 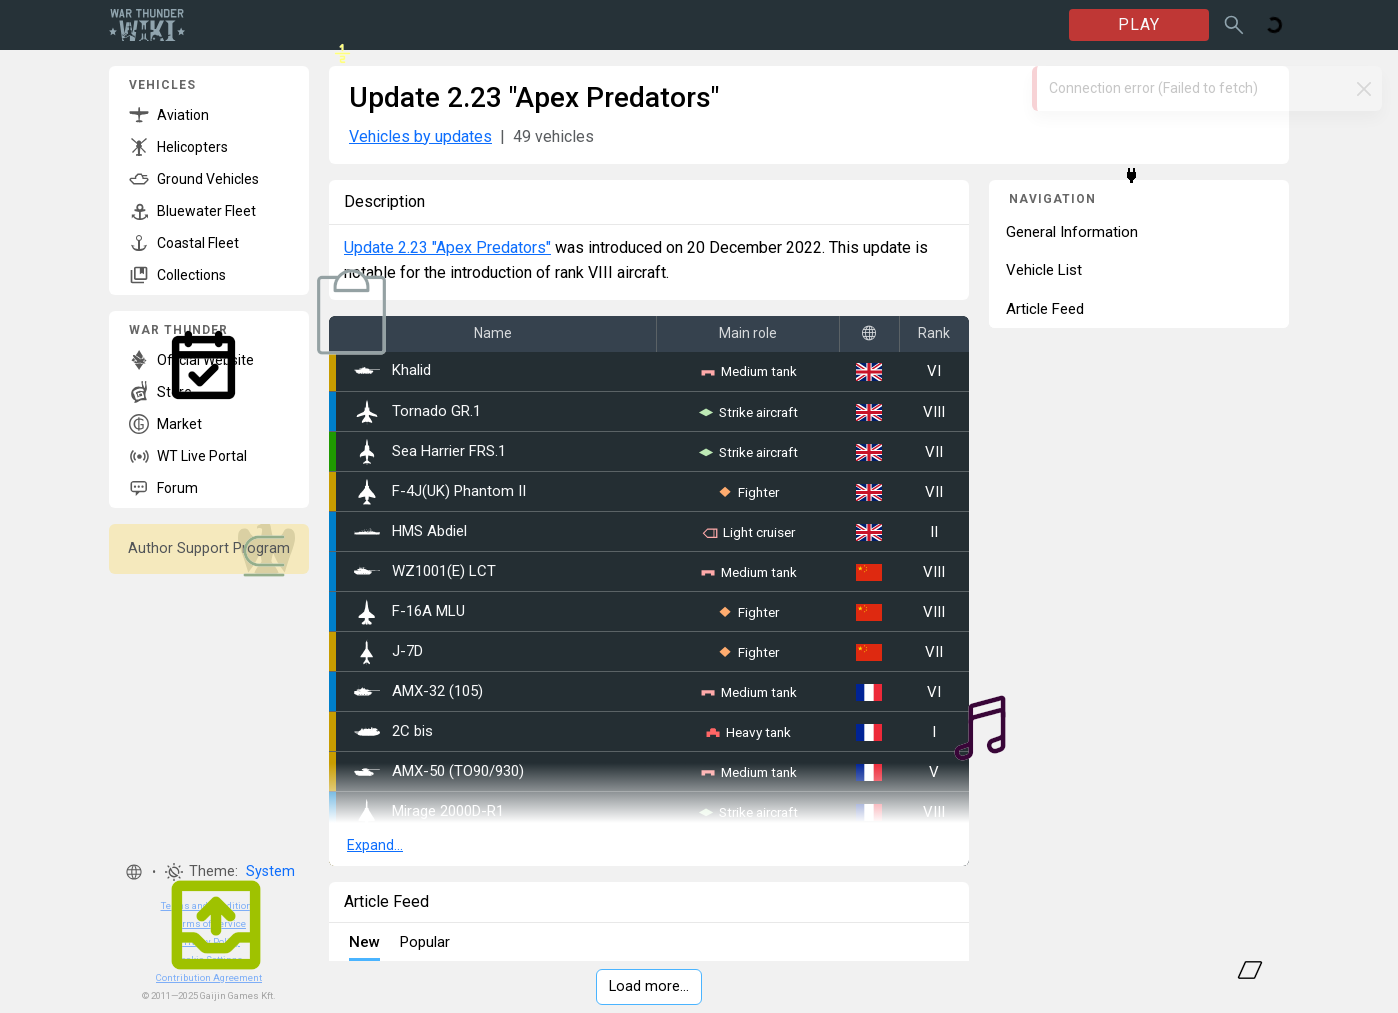 What do you see at coordinates (1131, 175) in the screenshot?
I see `indicates device is charging or connected to power` at bounding box center [1131, 175].